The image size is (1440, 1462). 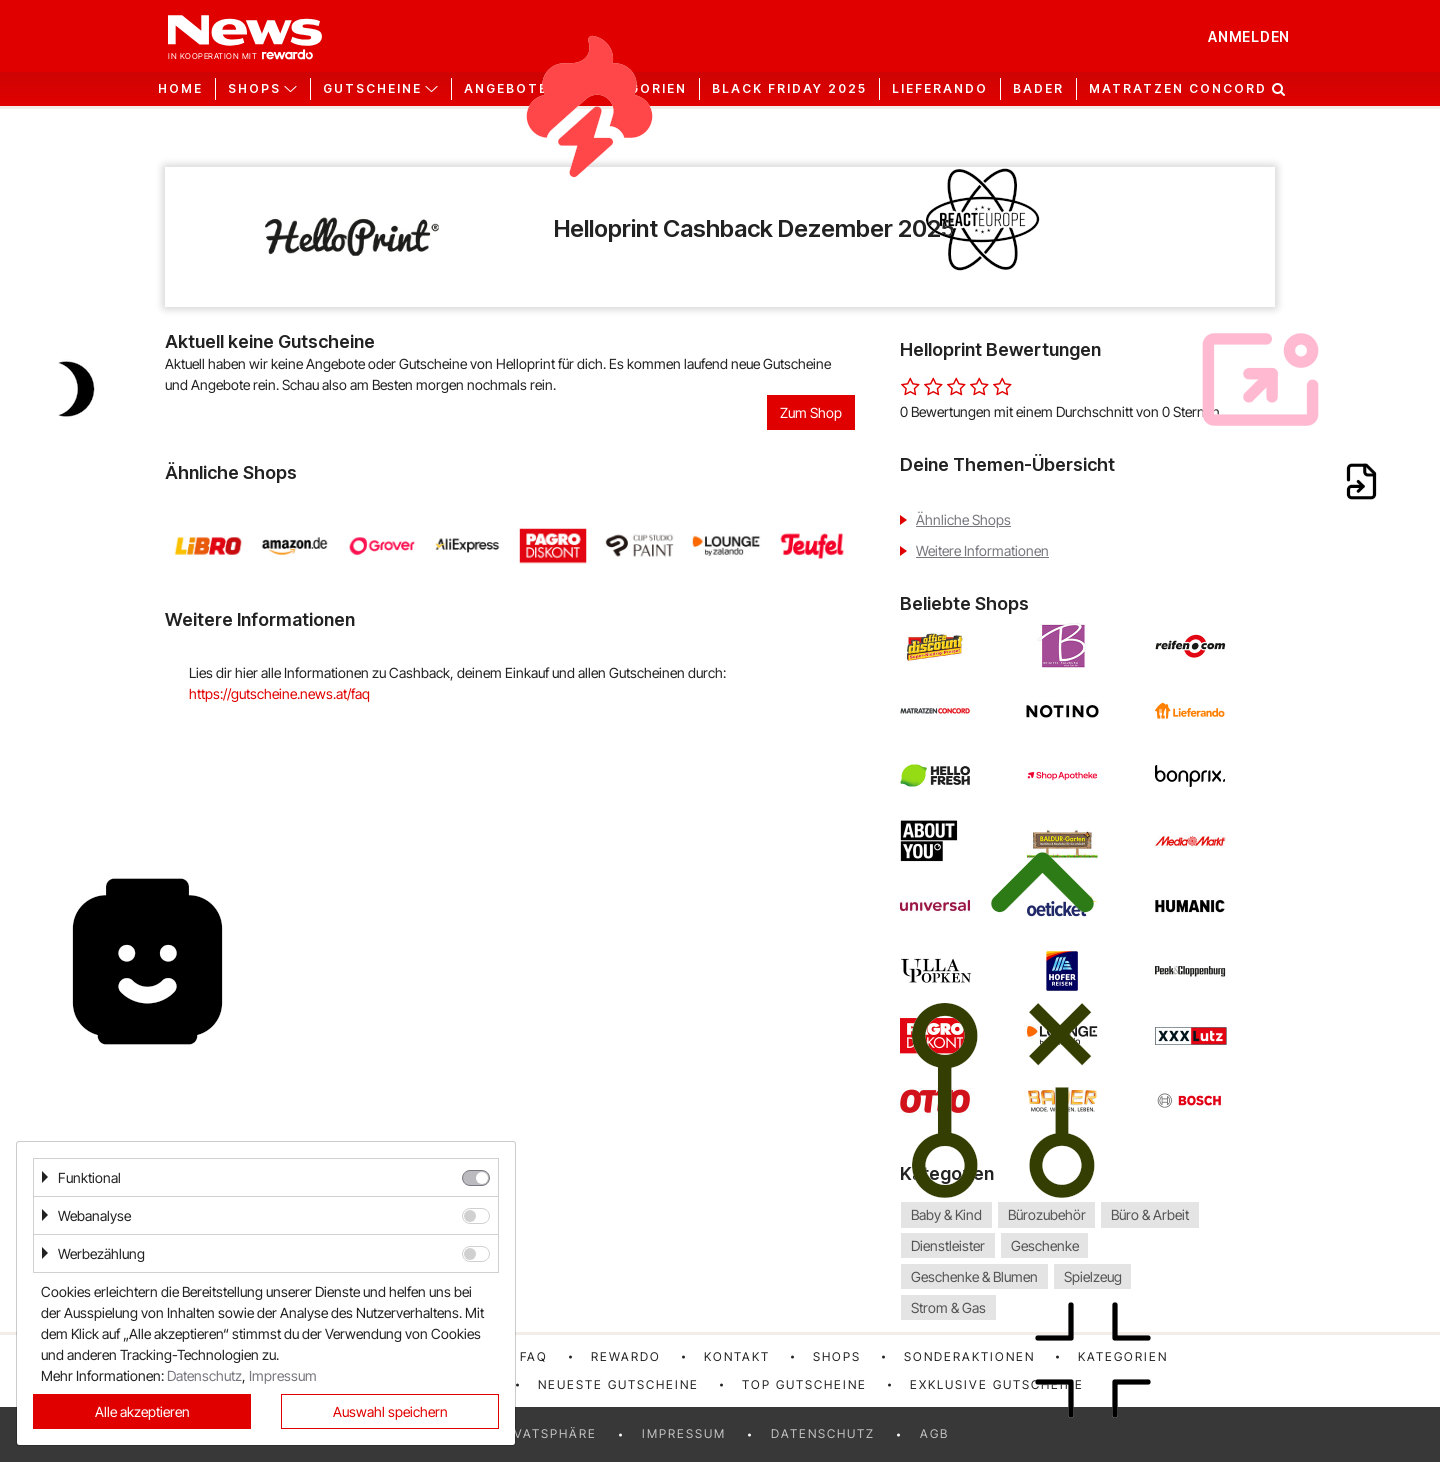 I want to click on indicates a closed or rejected pull request, so click(x=1003, y=1094).